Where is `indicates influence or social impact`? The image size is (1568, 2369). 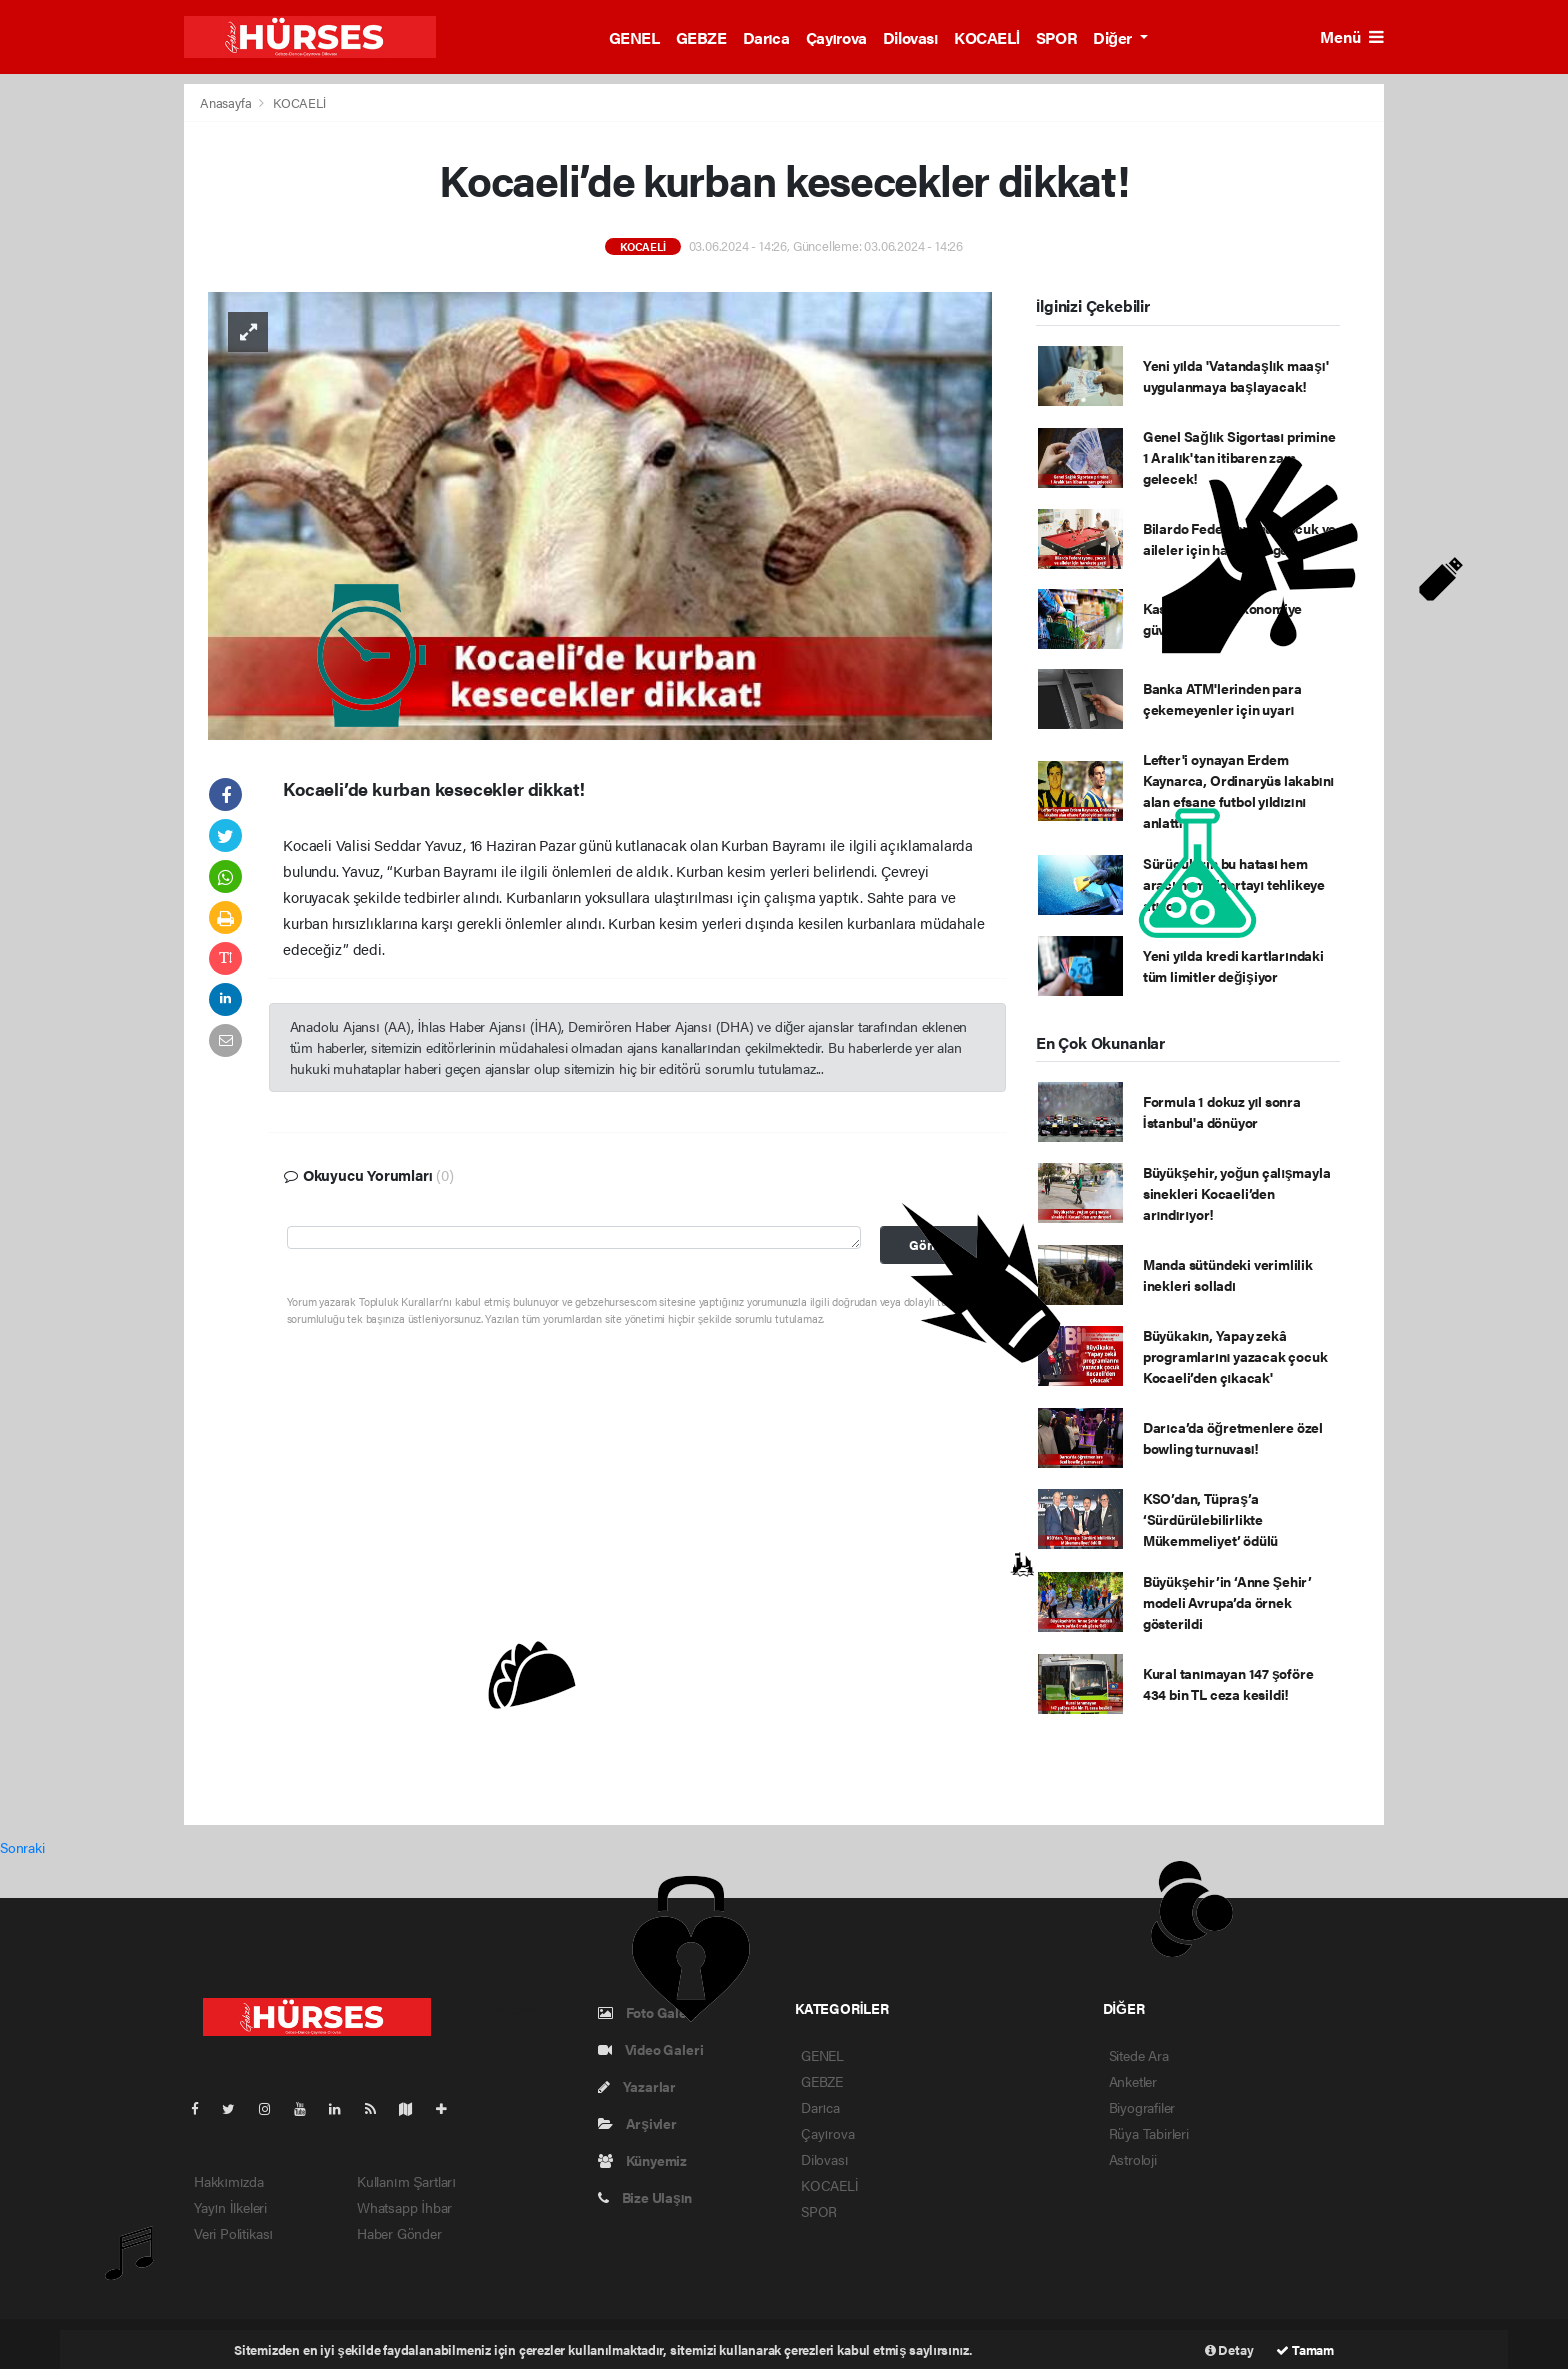
indicates influence or social impact is located at coordinates (980, 1283).